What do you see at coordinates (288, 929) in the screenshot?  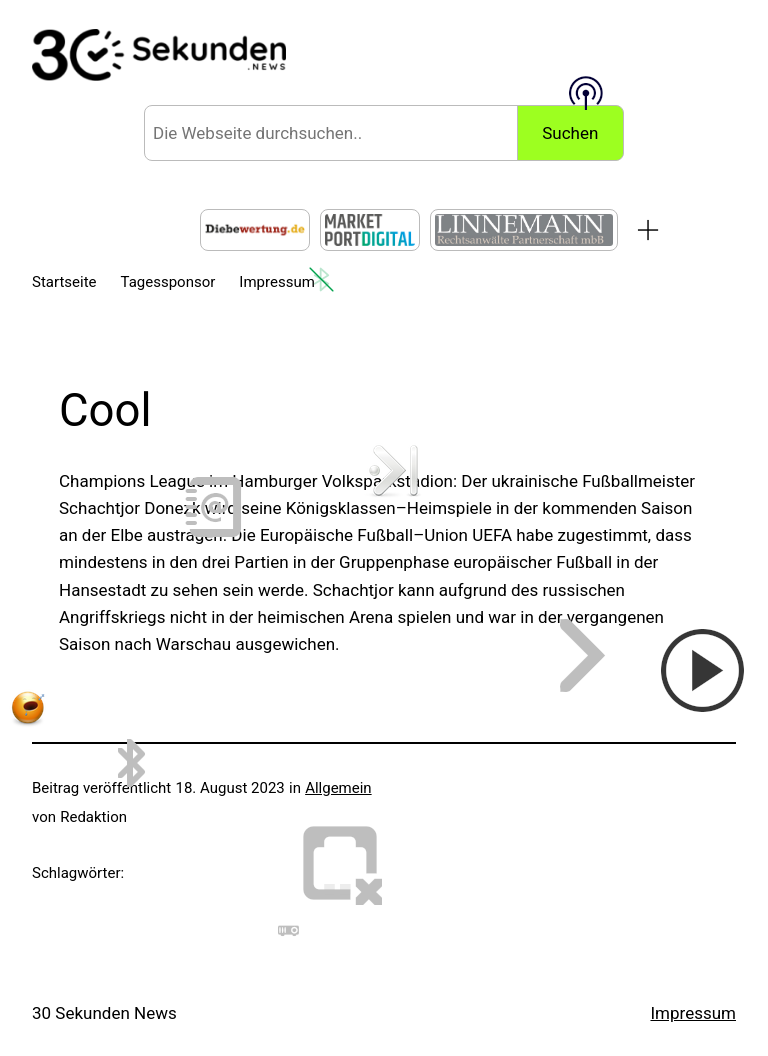 I see `connect to an external projector` at bounding box center [288, 929].